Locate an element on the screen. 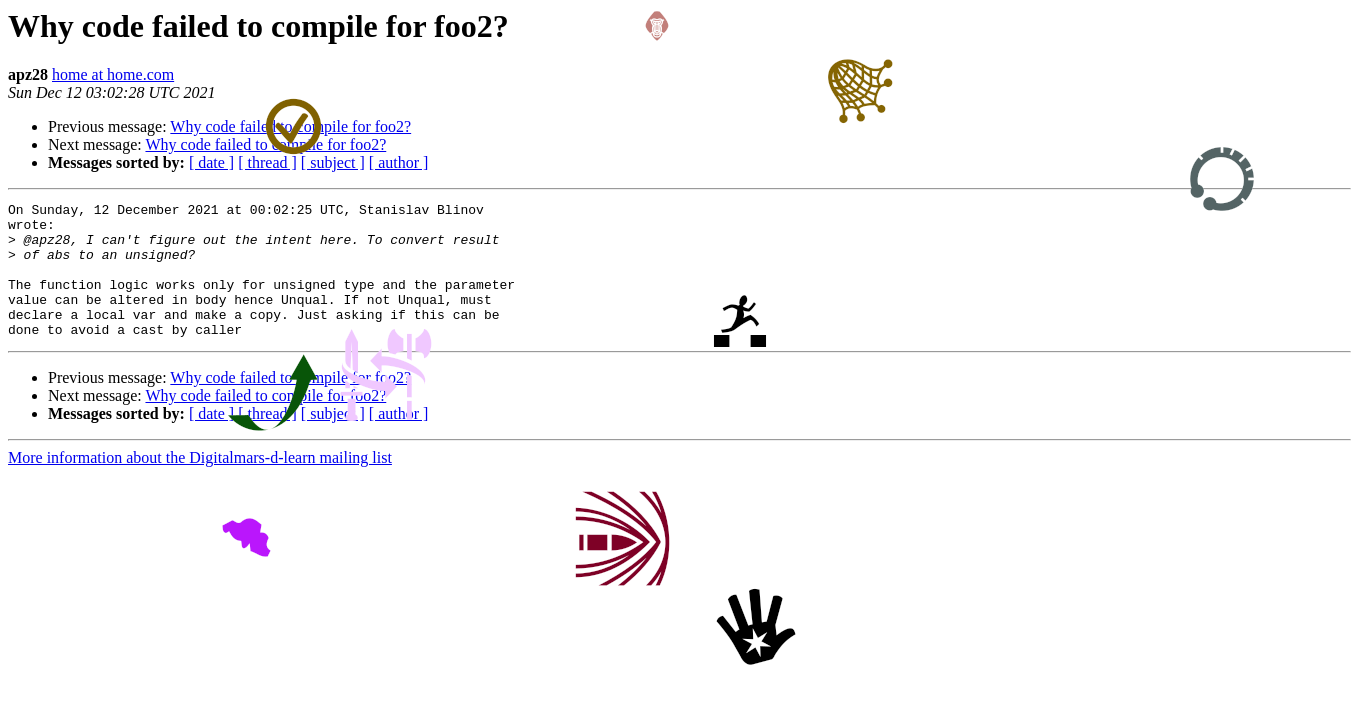  fishing net tool or equipment in a game is located at coordinates (860, 91).